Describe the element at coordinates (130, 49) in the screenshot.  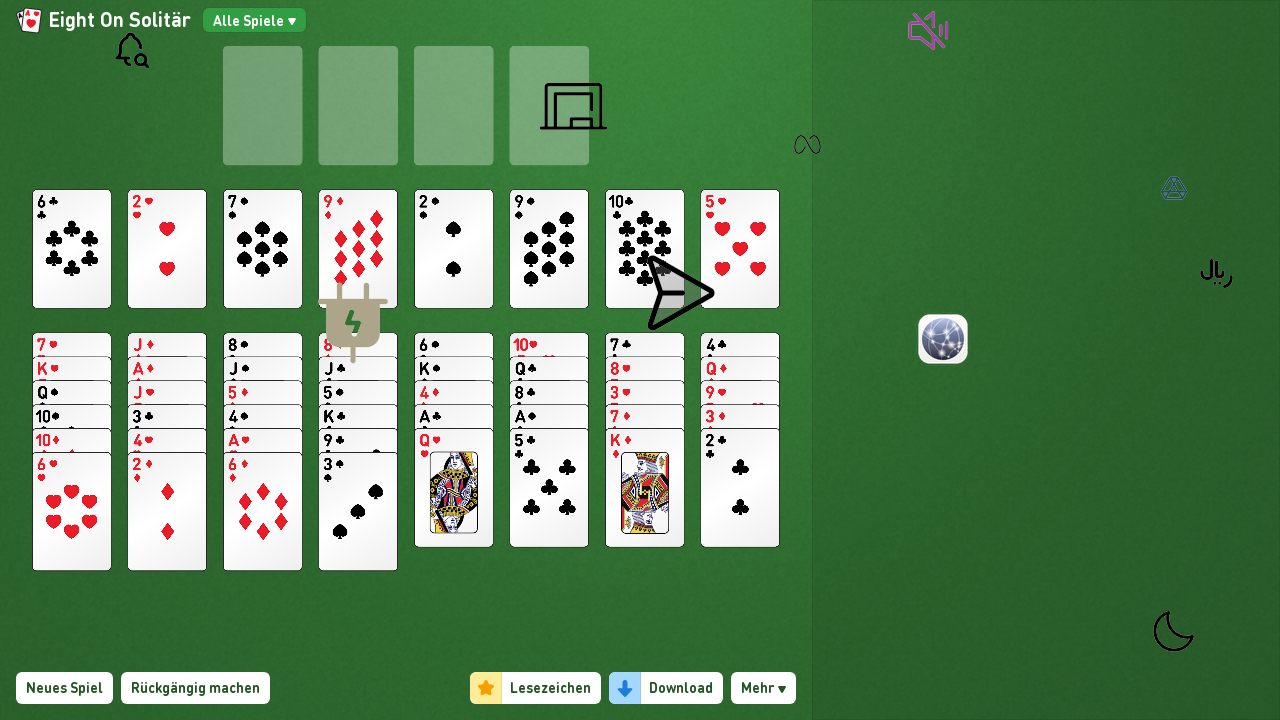
I see `search through your notifications` at that location.